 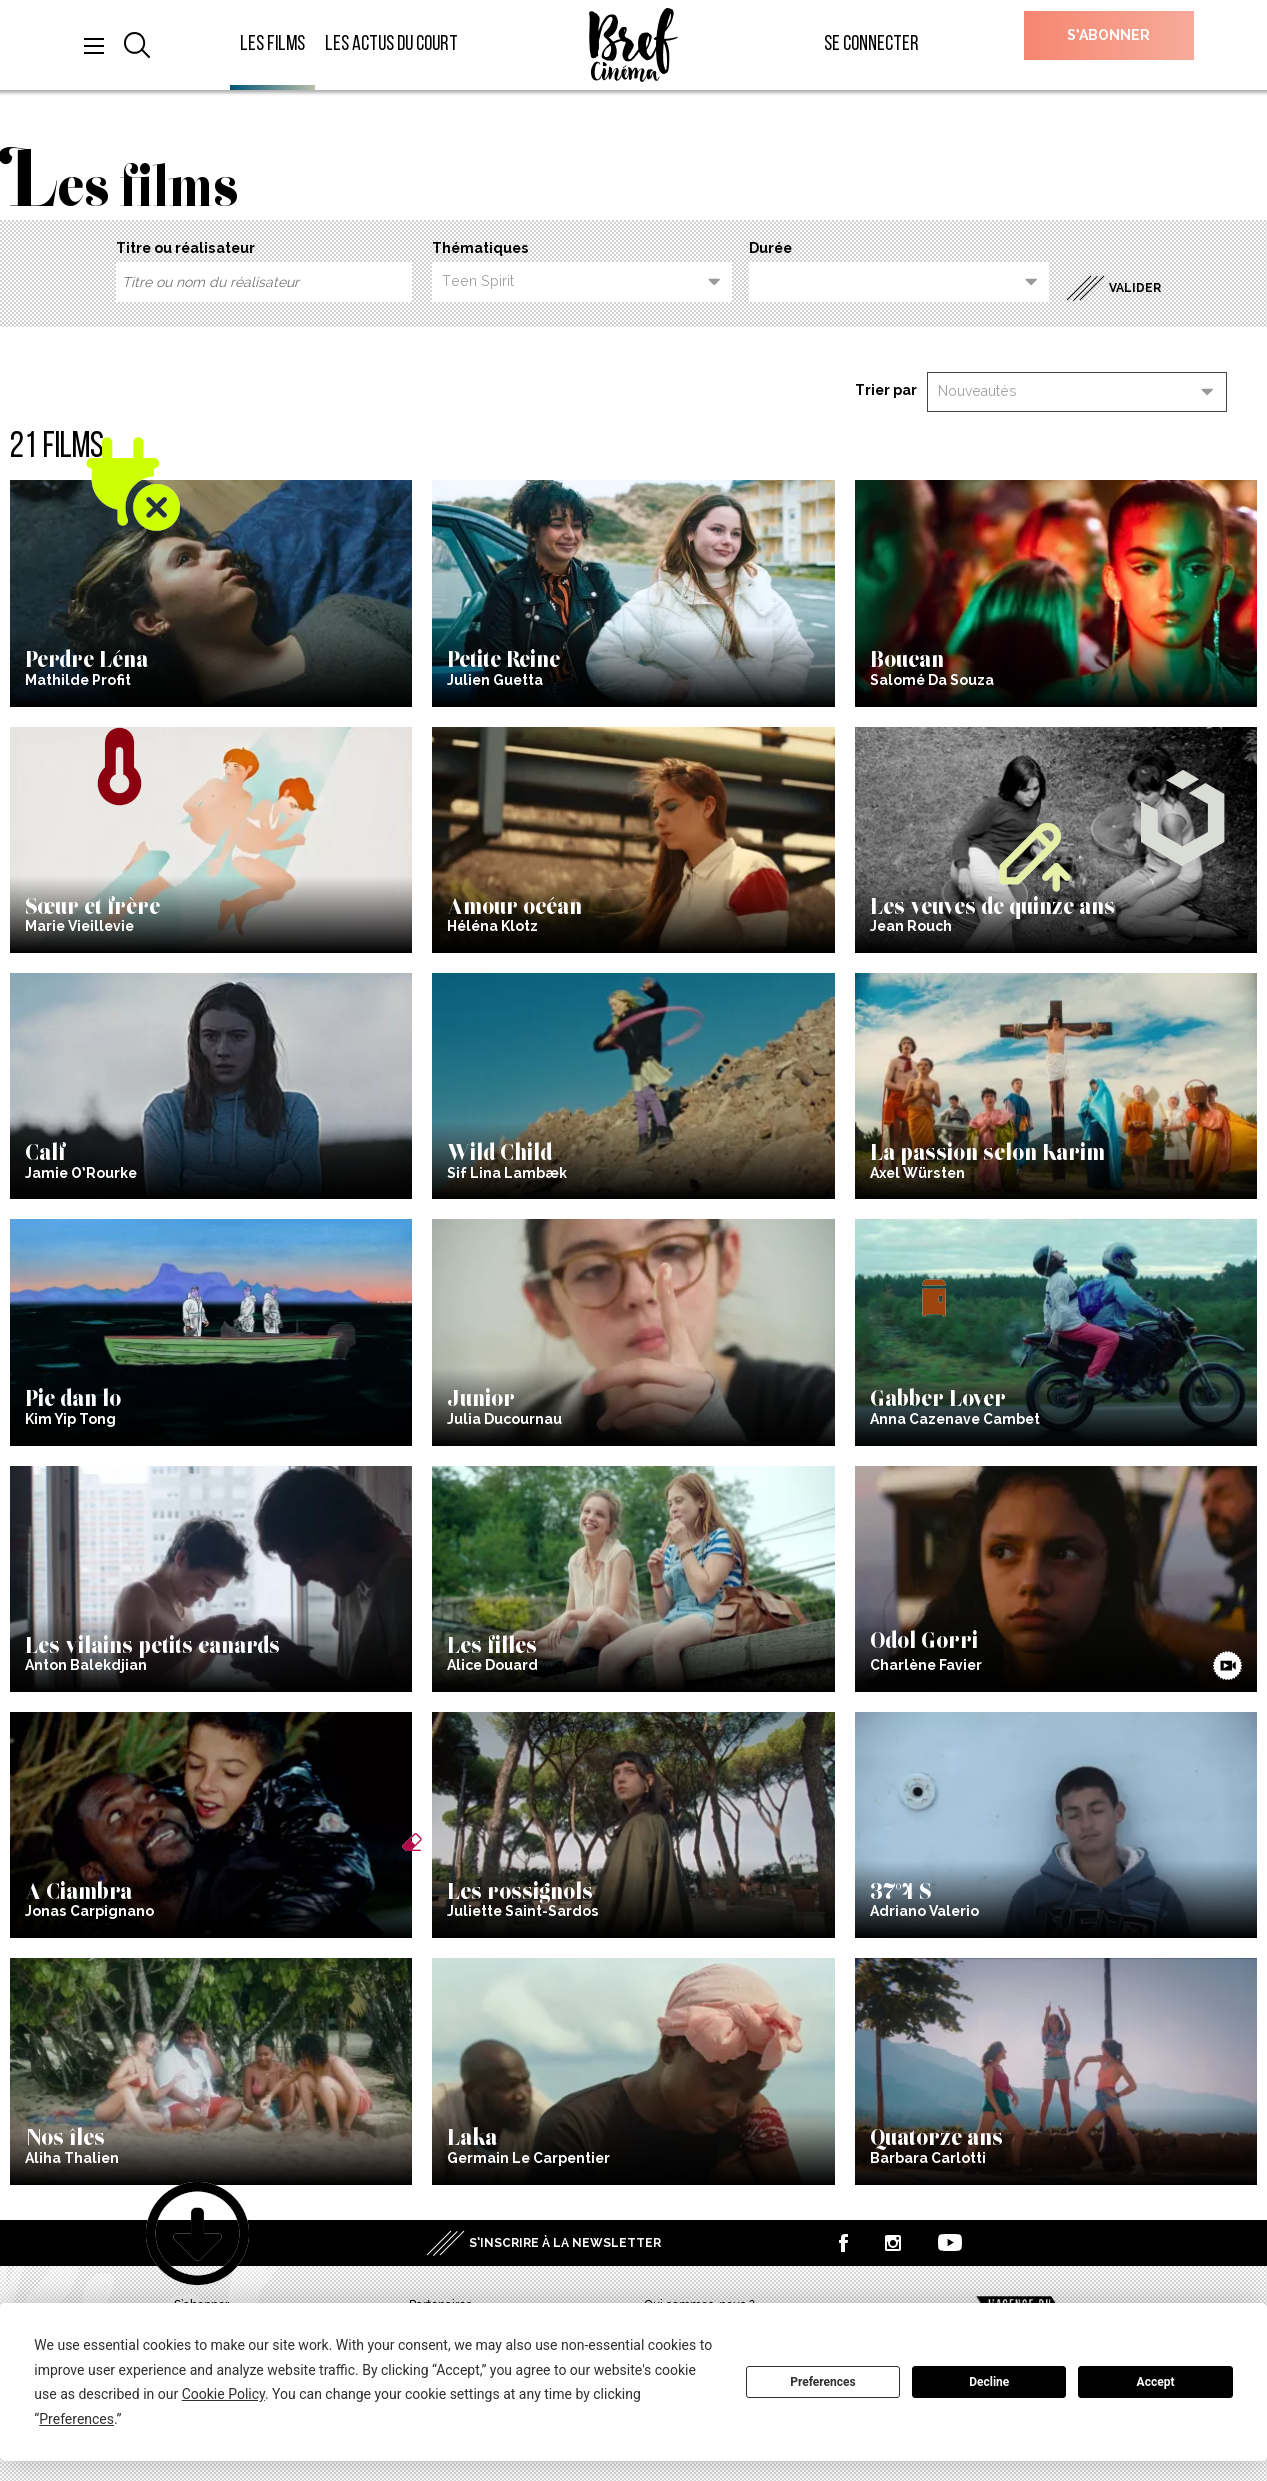 What do you see at coordinates (197, 2233) in the screenshot?
I see `download a file or content` at bounding box center [197, 2233].